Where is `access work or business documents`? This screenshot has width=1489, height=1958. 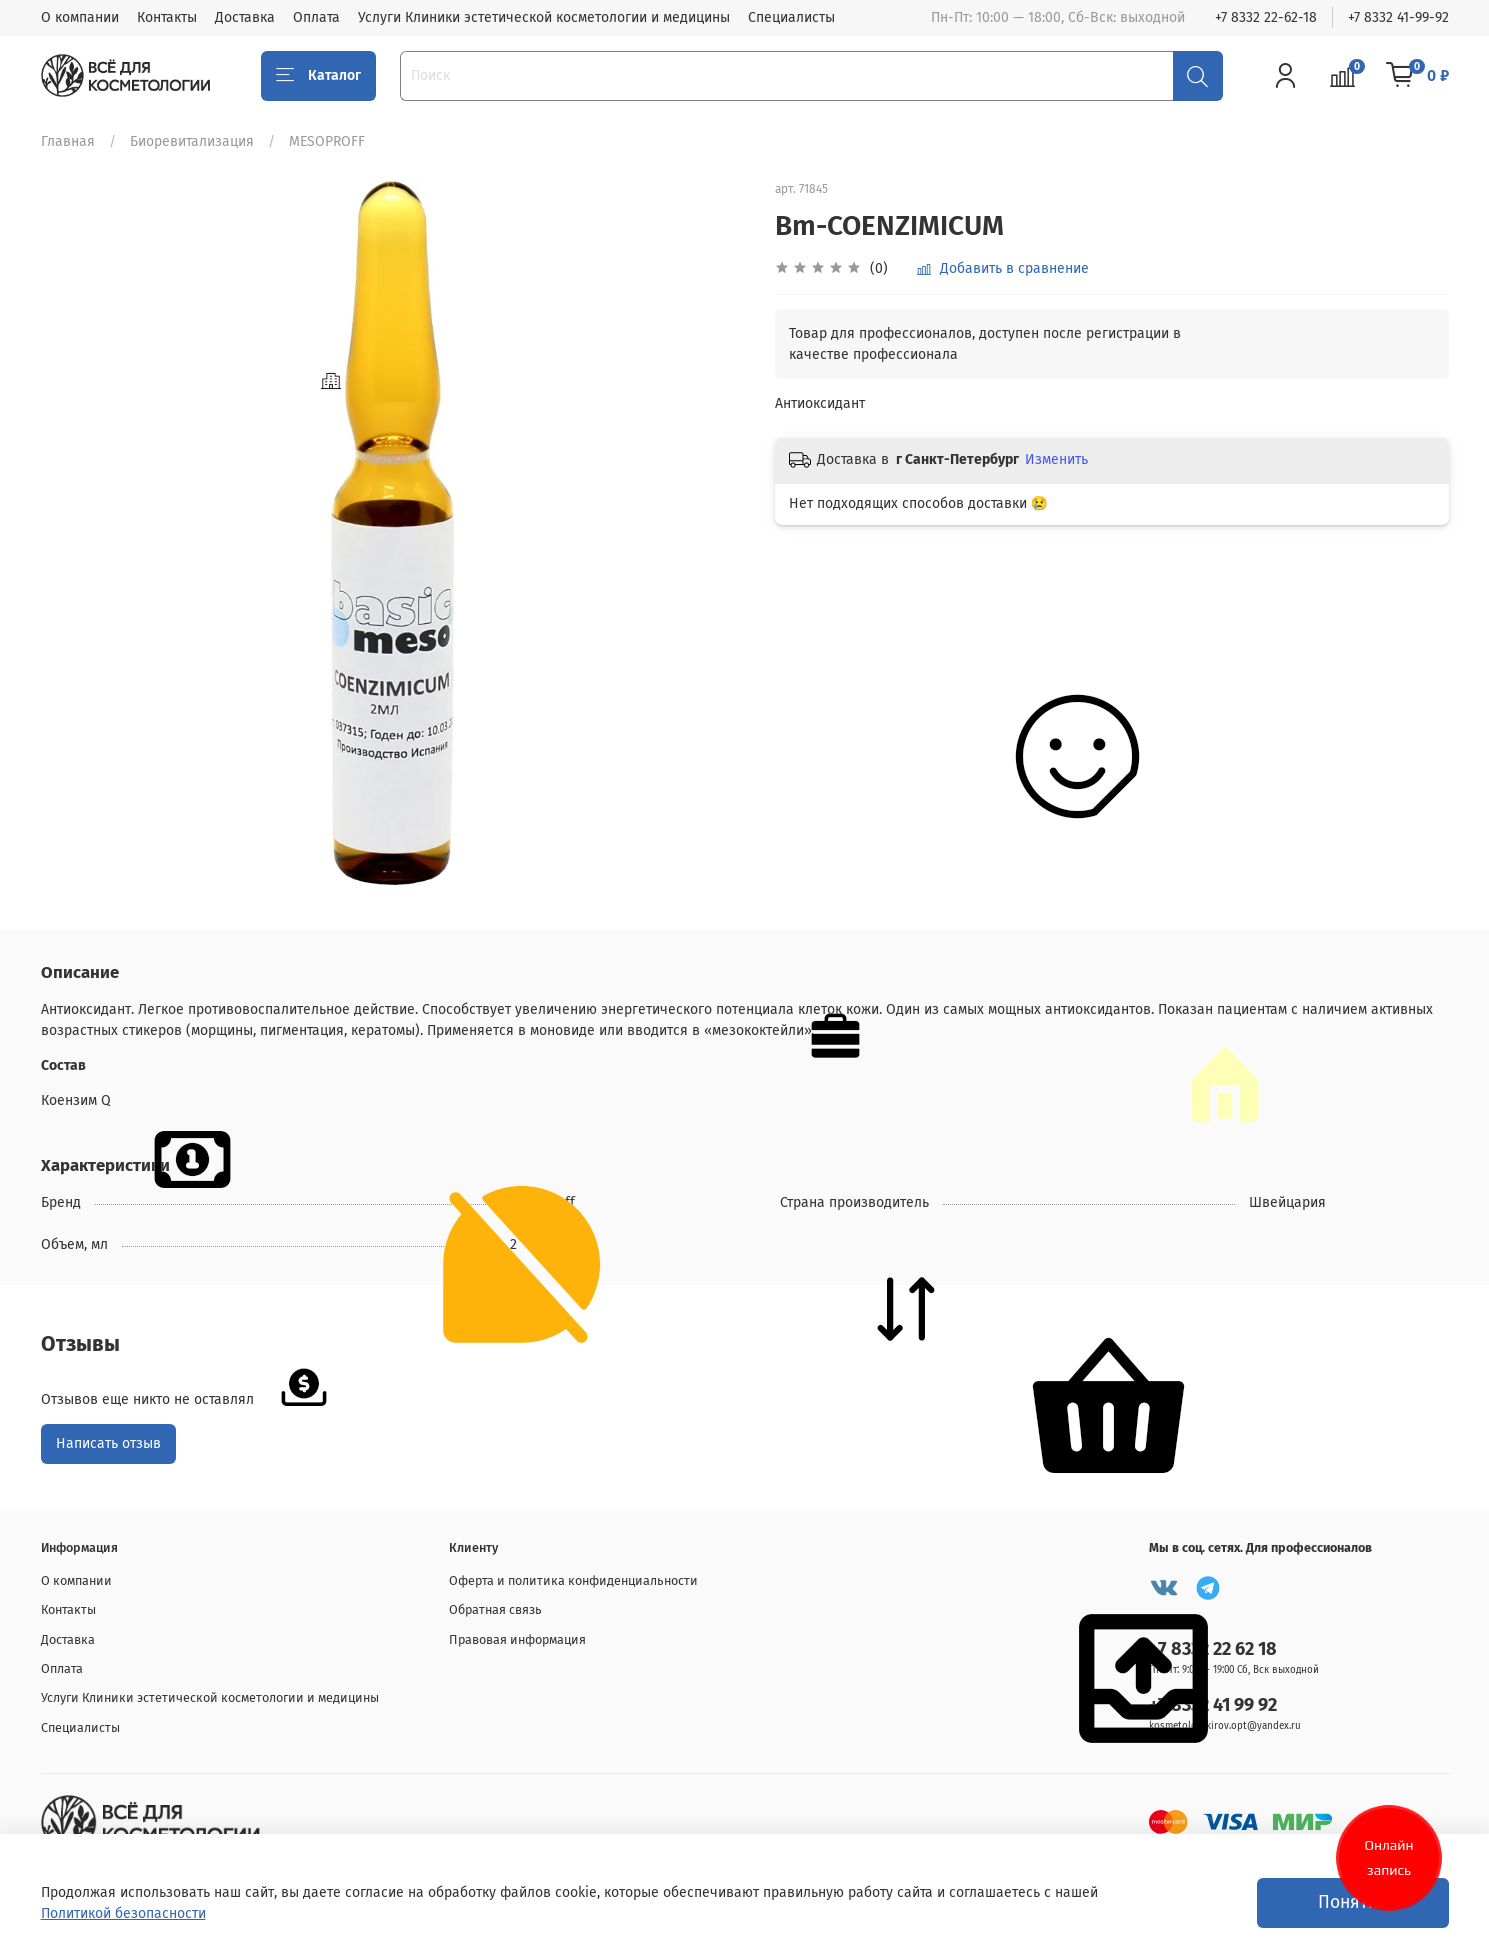 access work or business documents is located at coordinates (835, 1037).